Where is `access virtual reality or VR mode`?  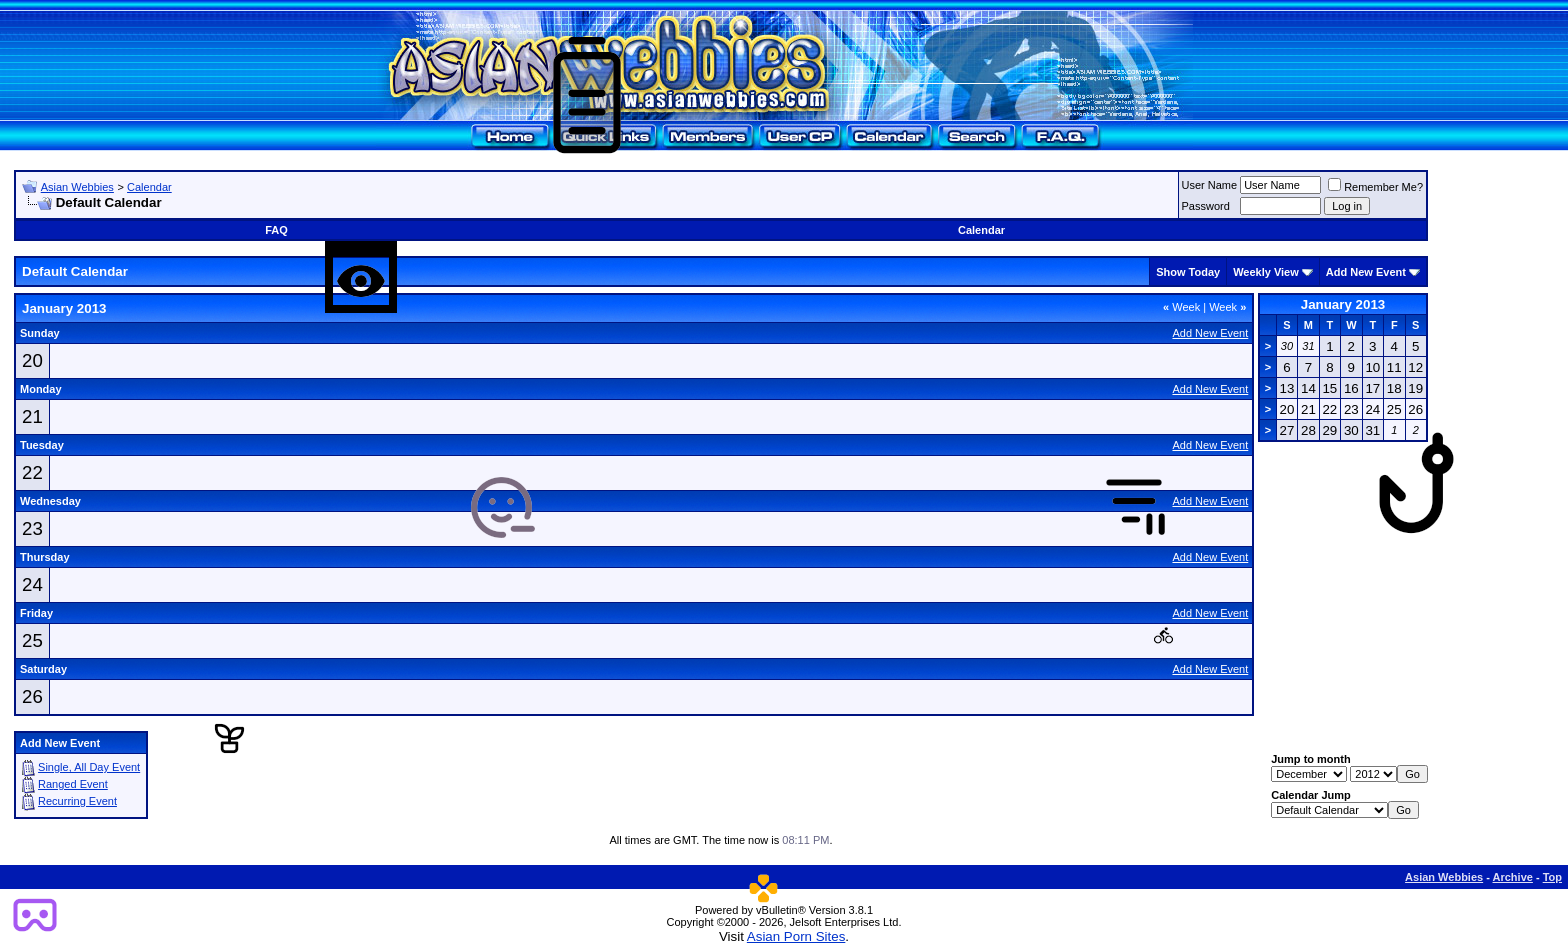 access virtual reality or VR mode is located at coordinates (35, 914).